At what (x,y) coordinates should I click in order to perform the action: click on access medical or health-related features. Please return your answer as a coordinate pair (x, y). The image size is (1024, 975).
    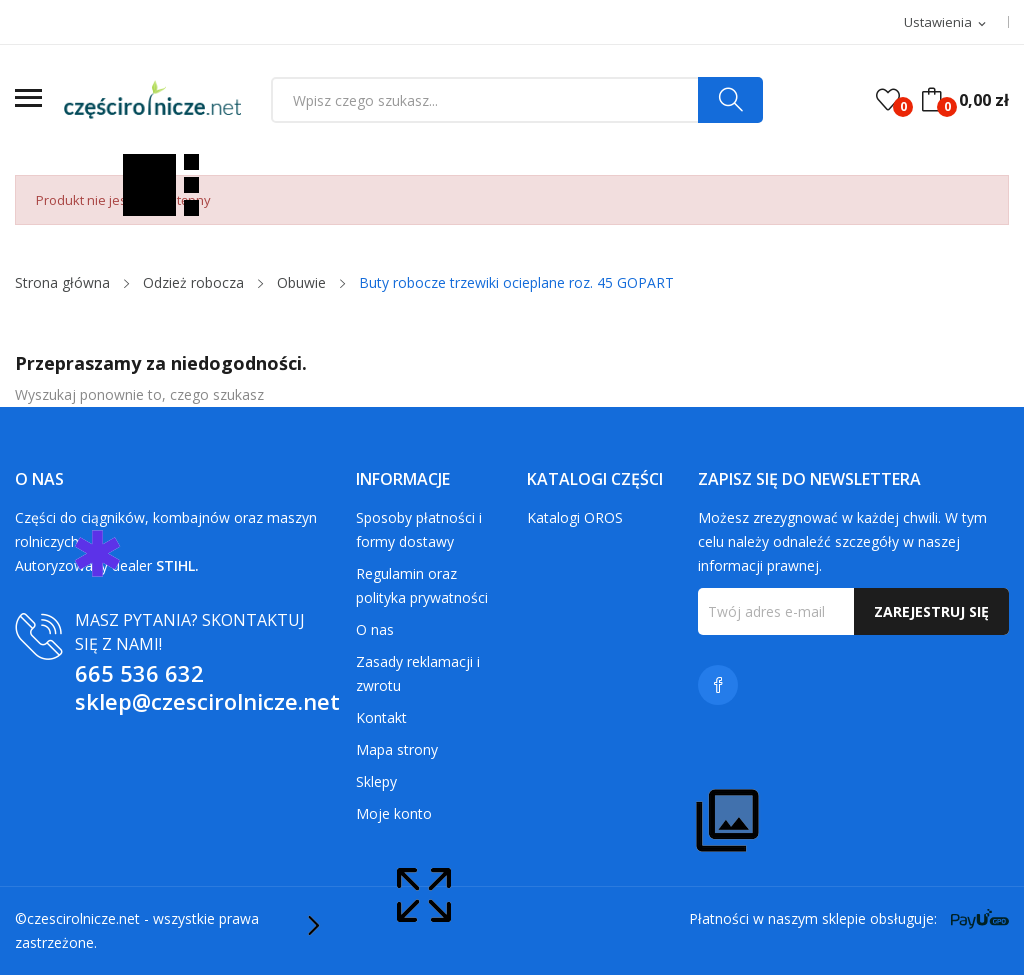
    Looking at the image, I should click on (97, 553).